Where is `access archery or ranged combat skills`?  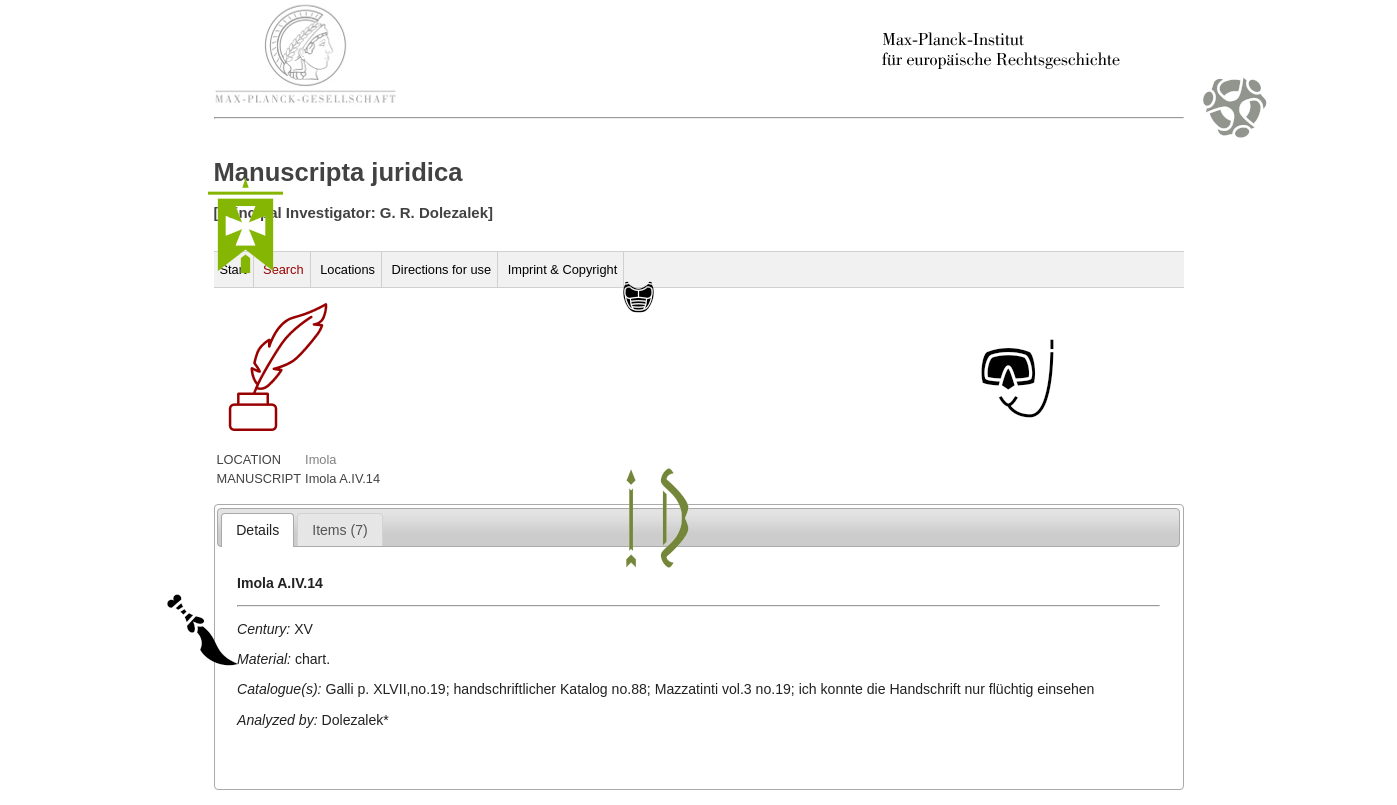 access archery or ranged combat skills is located at coordinates (653, 518).